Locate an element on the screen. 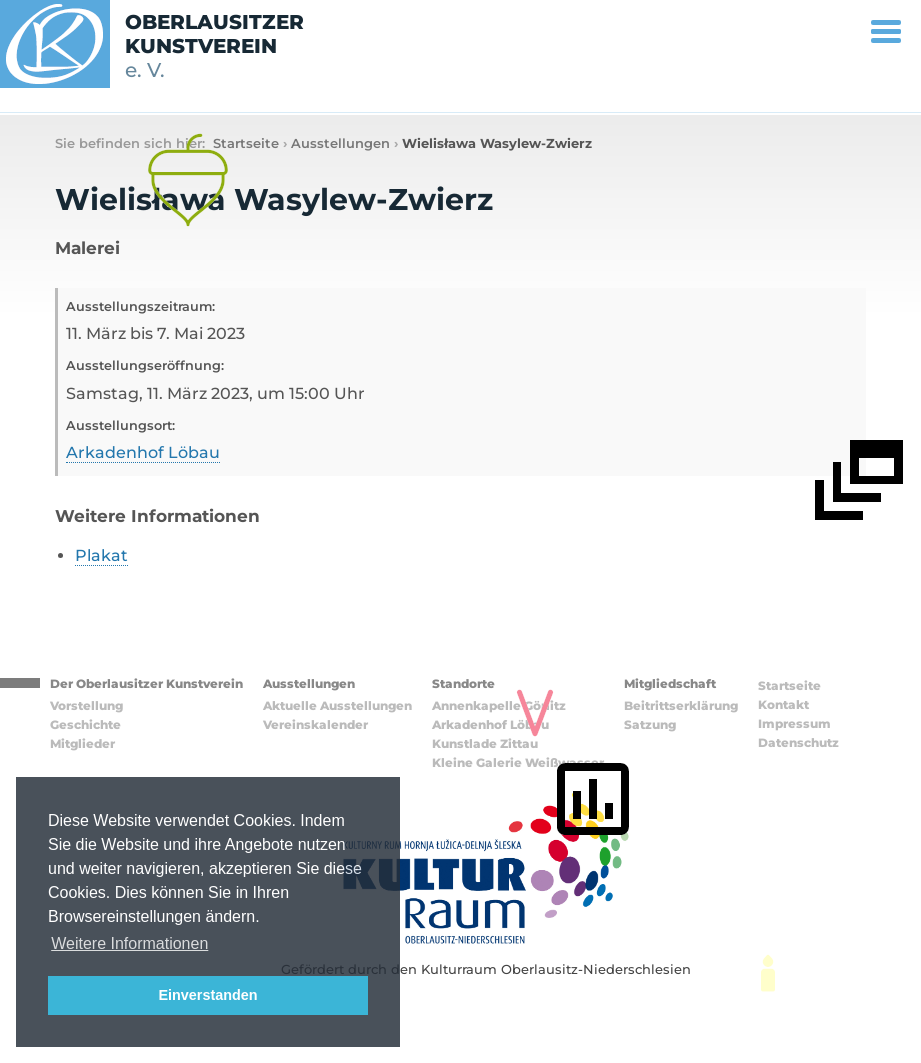 The image size is (921, 1063). insert a chart or graph into the document is located at coordinates (593, 799).